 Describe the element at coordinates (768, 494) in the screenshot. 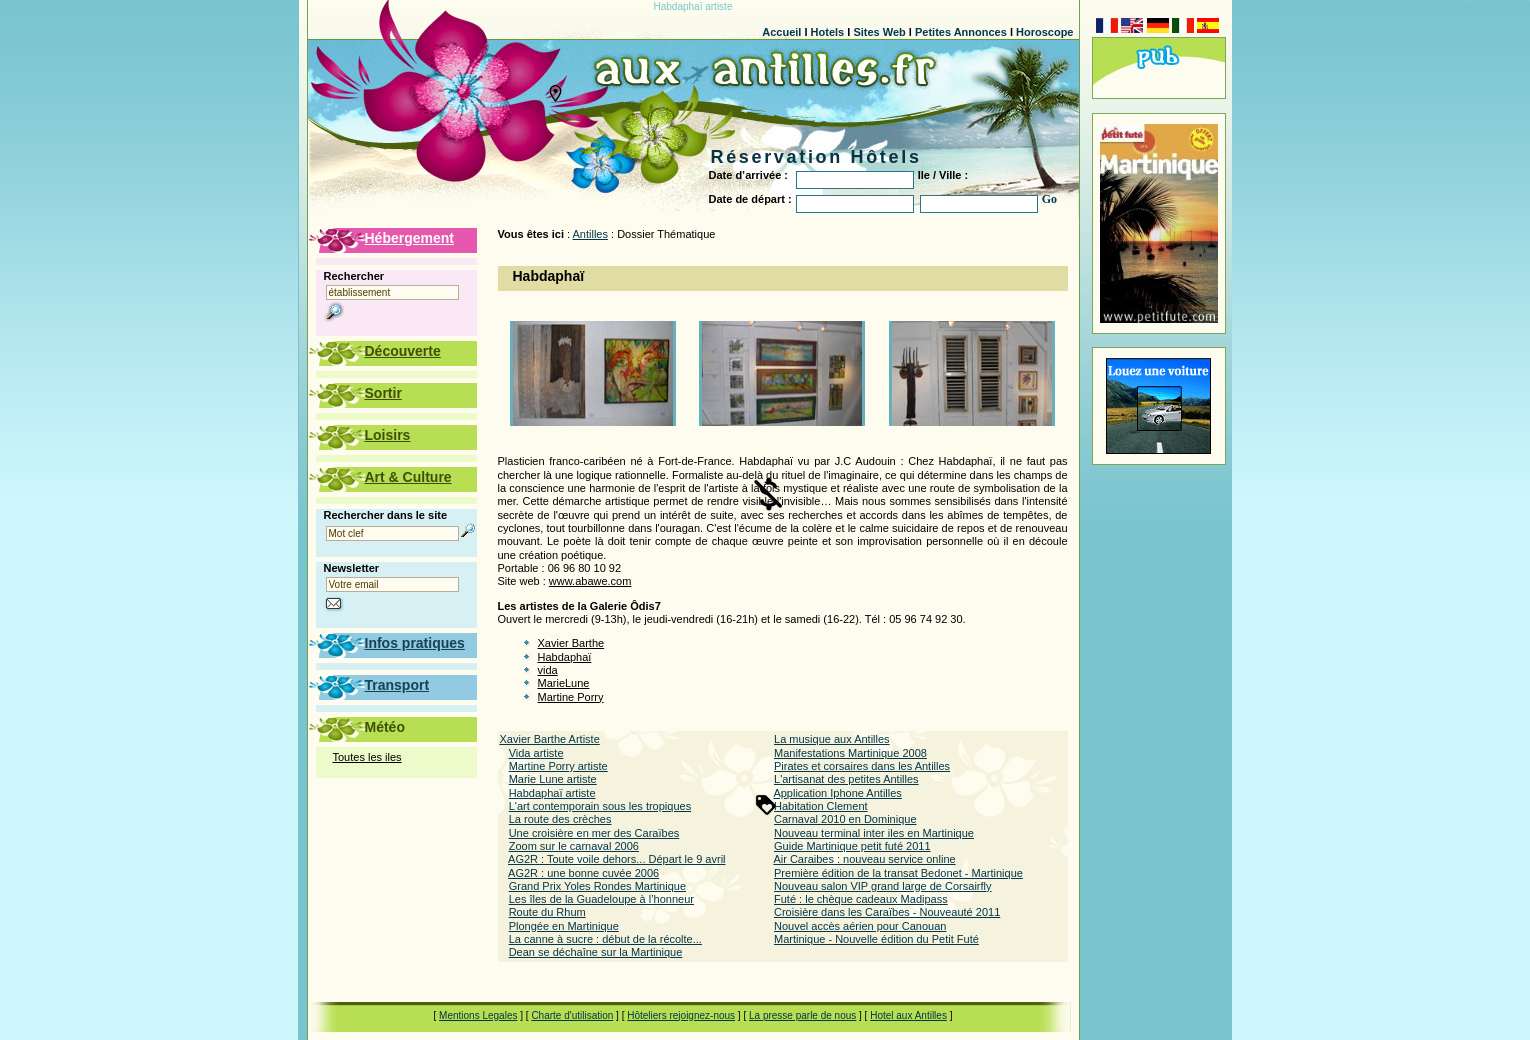

I see `indicates no cost or free item` at that location.